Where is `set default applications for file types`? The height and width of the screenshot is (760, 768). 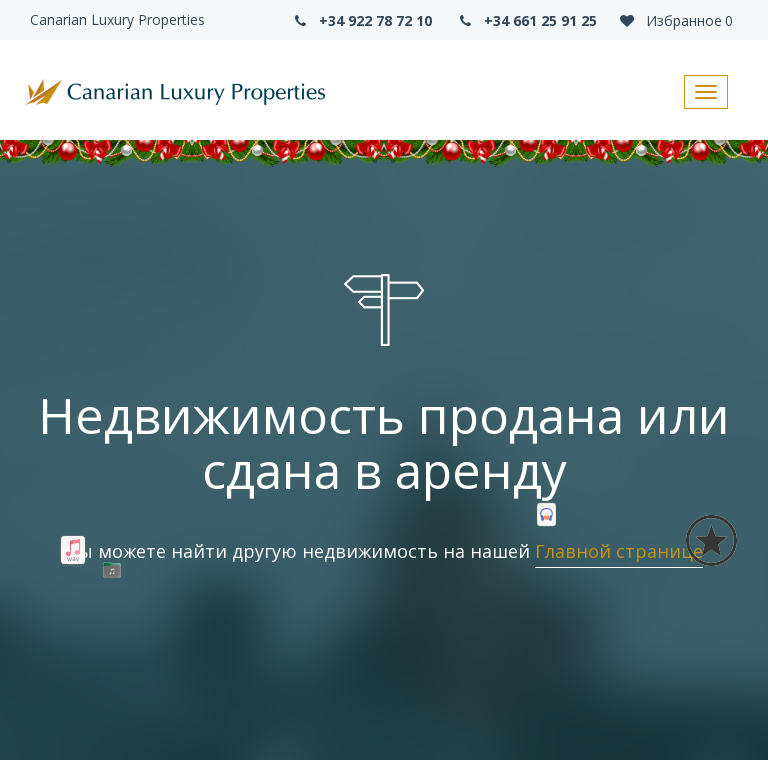
set default applications for file types is located at coordinates (711, 540).